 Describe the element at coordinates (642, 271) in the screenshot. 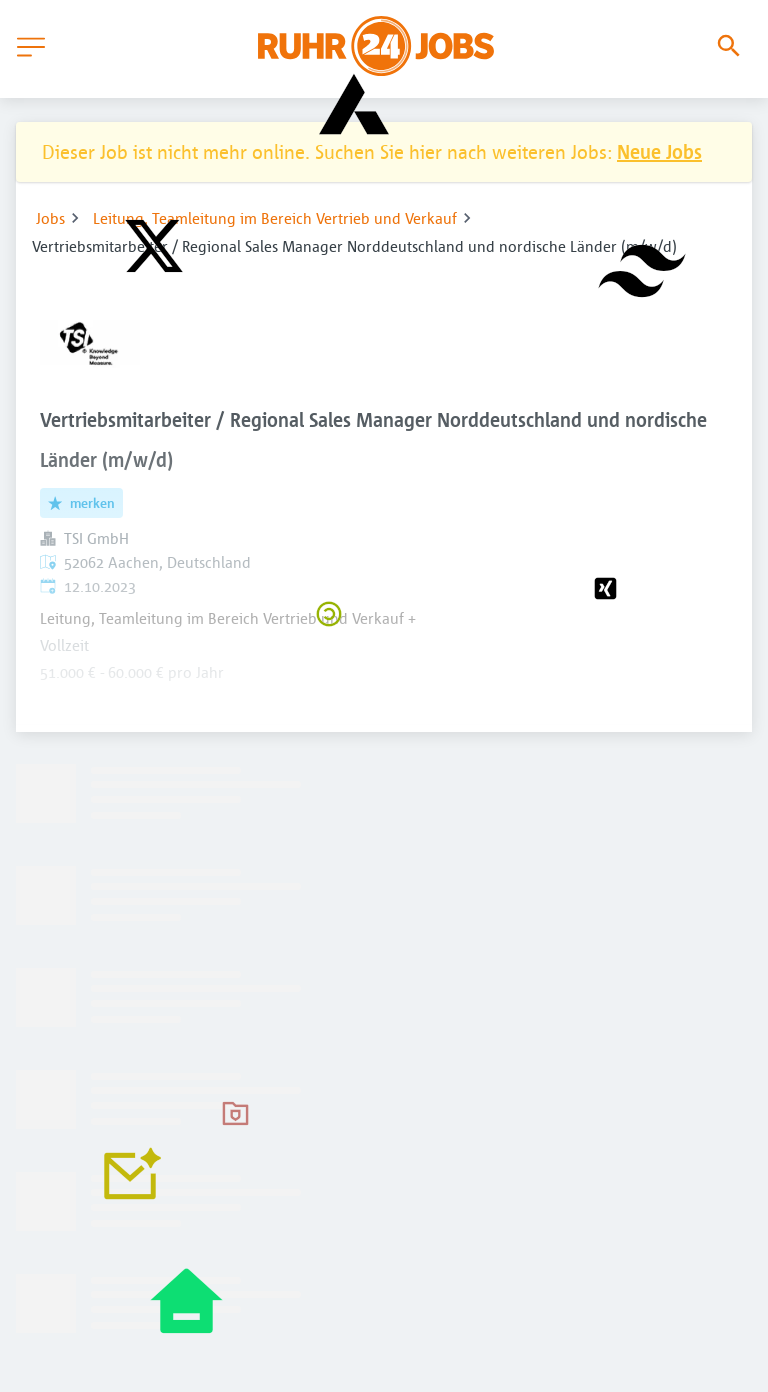

I see `tailwind css framework logo` at that location.